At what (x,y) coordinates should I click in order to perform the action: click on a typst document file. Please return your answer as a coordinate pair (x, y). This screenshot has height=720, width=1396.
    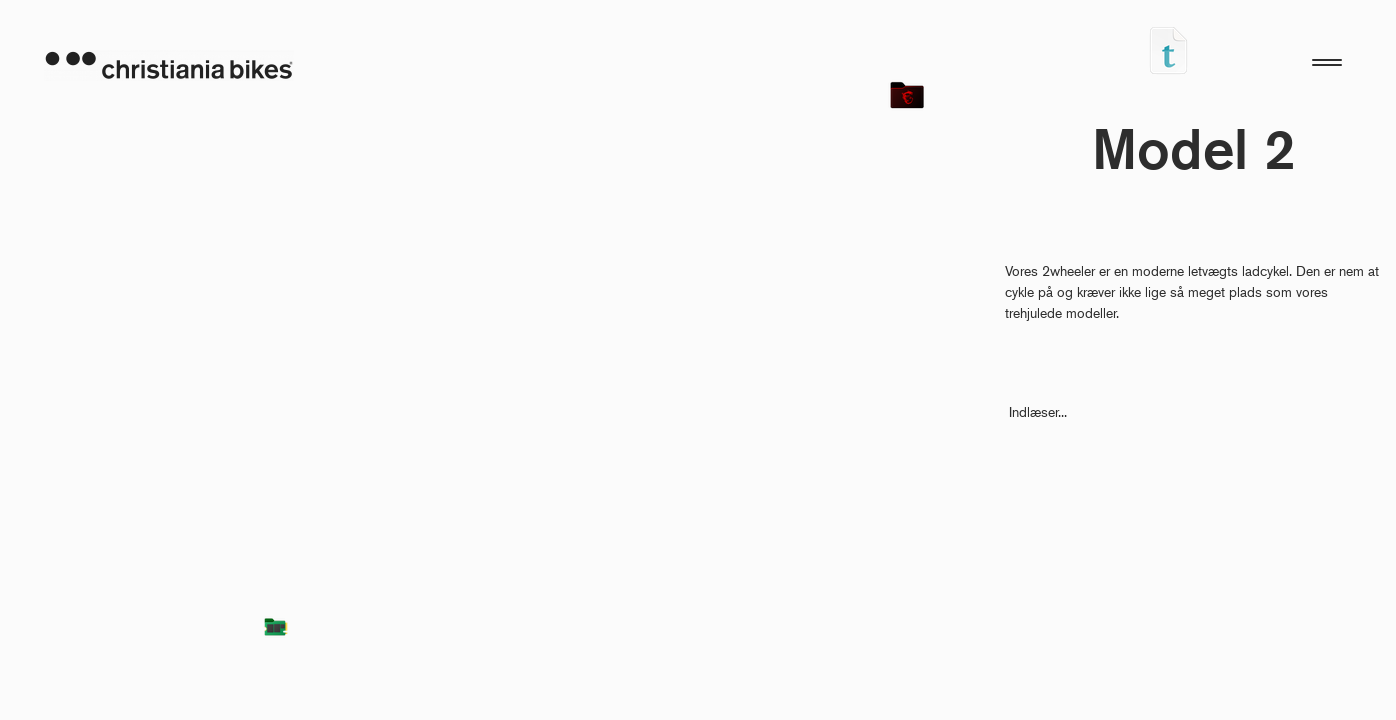
    Looking at the image, I should click on (1168, 50).